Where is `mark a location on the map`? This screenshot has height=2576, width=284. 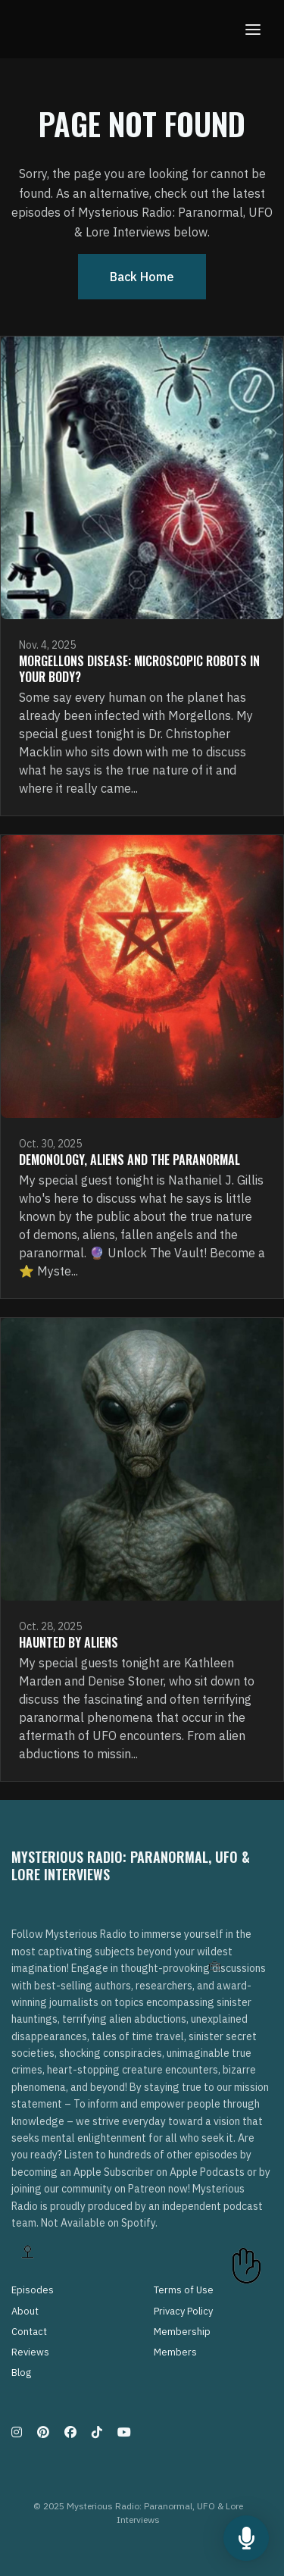
mark a location on the map is located at coordinates (27, 2252).